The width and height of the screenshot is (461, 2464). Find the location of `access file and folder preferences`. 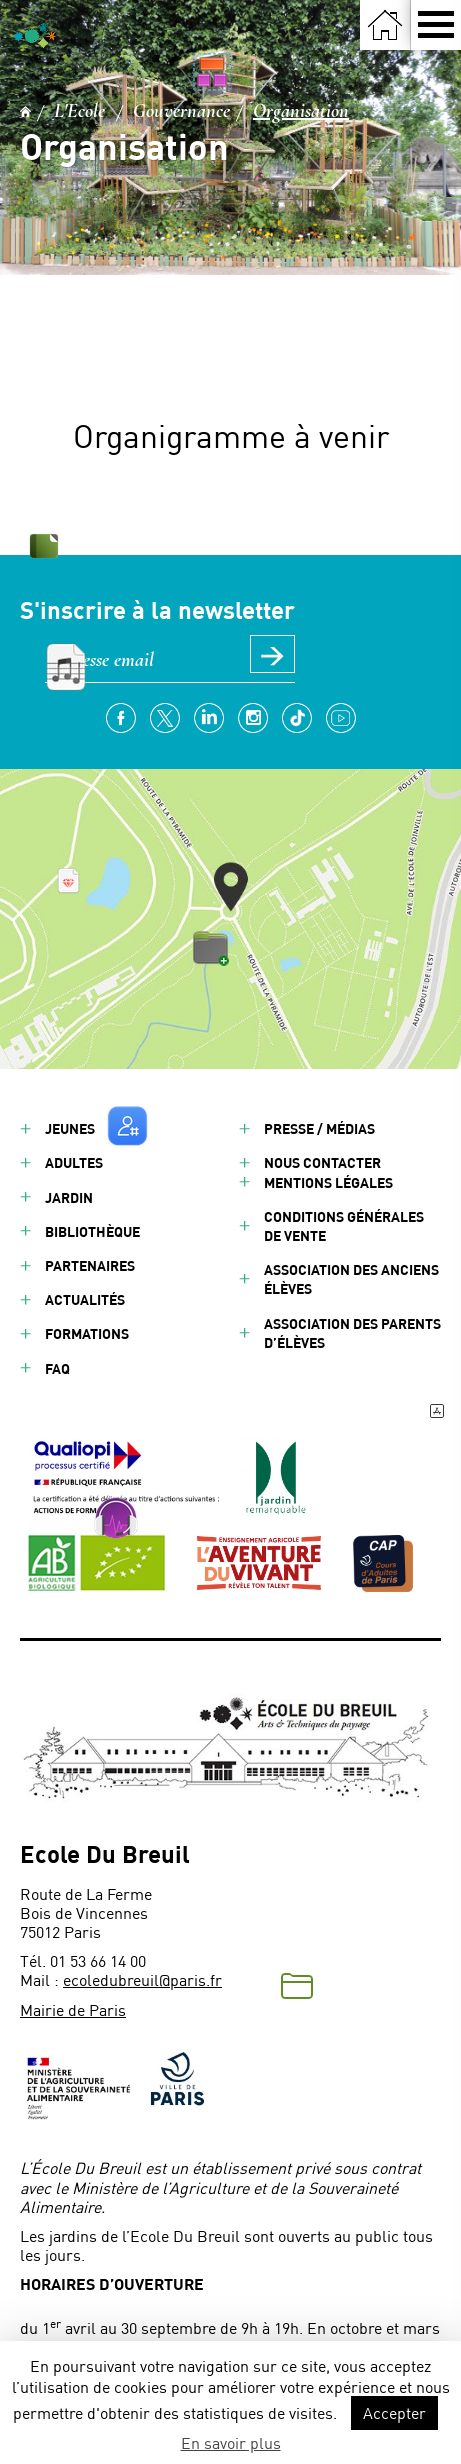

access file and folder preferences is located at coordinates (297, 1985).